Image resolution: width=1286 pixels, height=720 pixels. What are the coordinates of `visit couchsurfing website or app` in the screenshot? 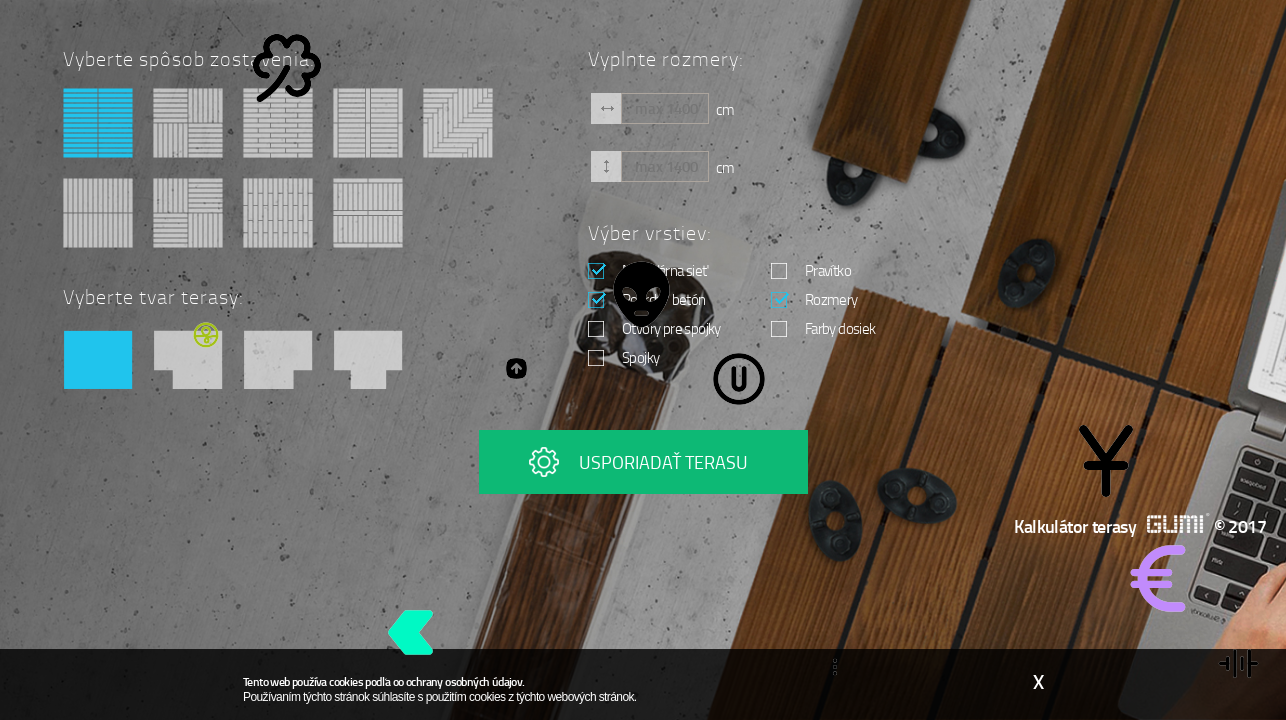 It's located at (206, 335).